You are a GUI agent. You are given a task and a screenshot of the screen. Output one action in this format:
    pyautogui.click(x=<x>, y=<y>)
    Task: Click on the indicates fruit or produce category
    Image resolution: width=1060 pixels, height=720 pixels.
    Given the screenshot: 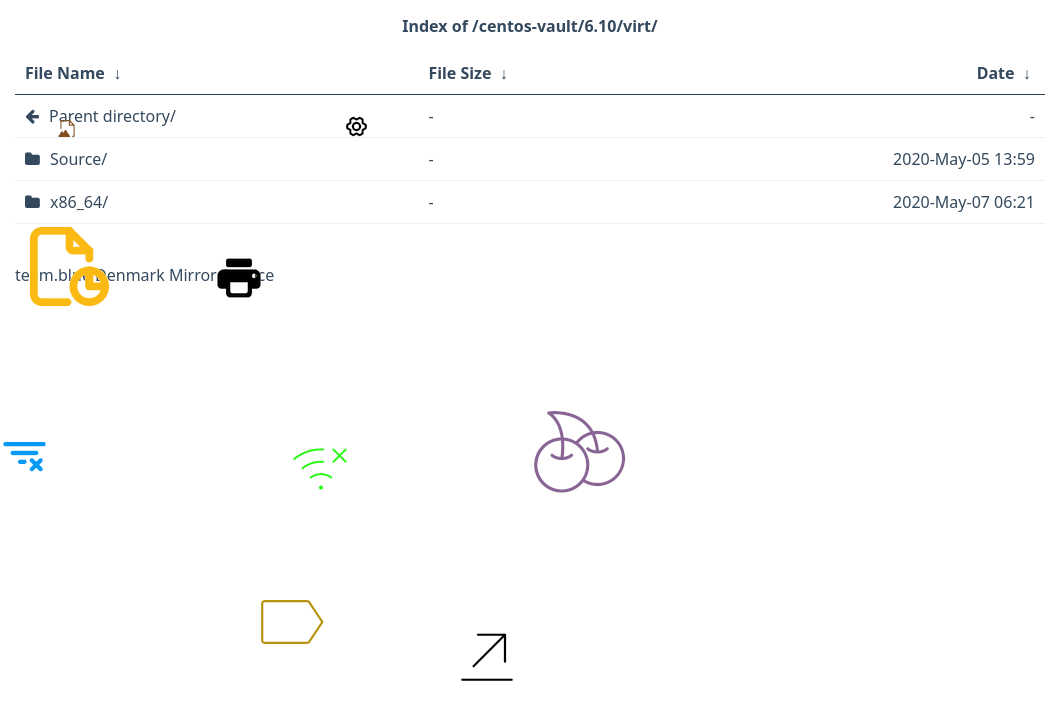 What is the action you would take?
    pyautogui.click(x=578, y=452)
    